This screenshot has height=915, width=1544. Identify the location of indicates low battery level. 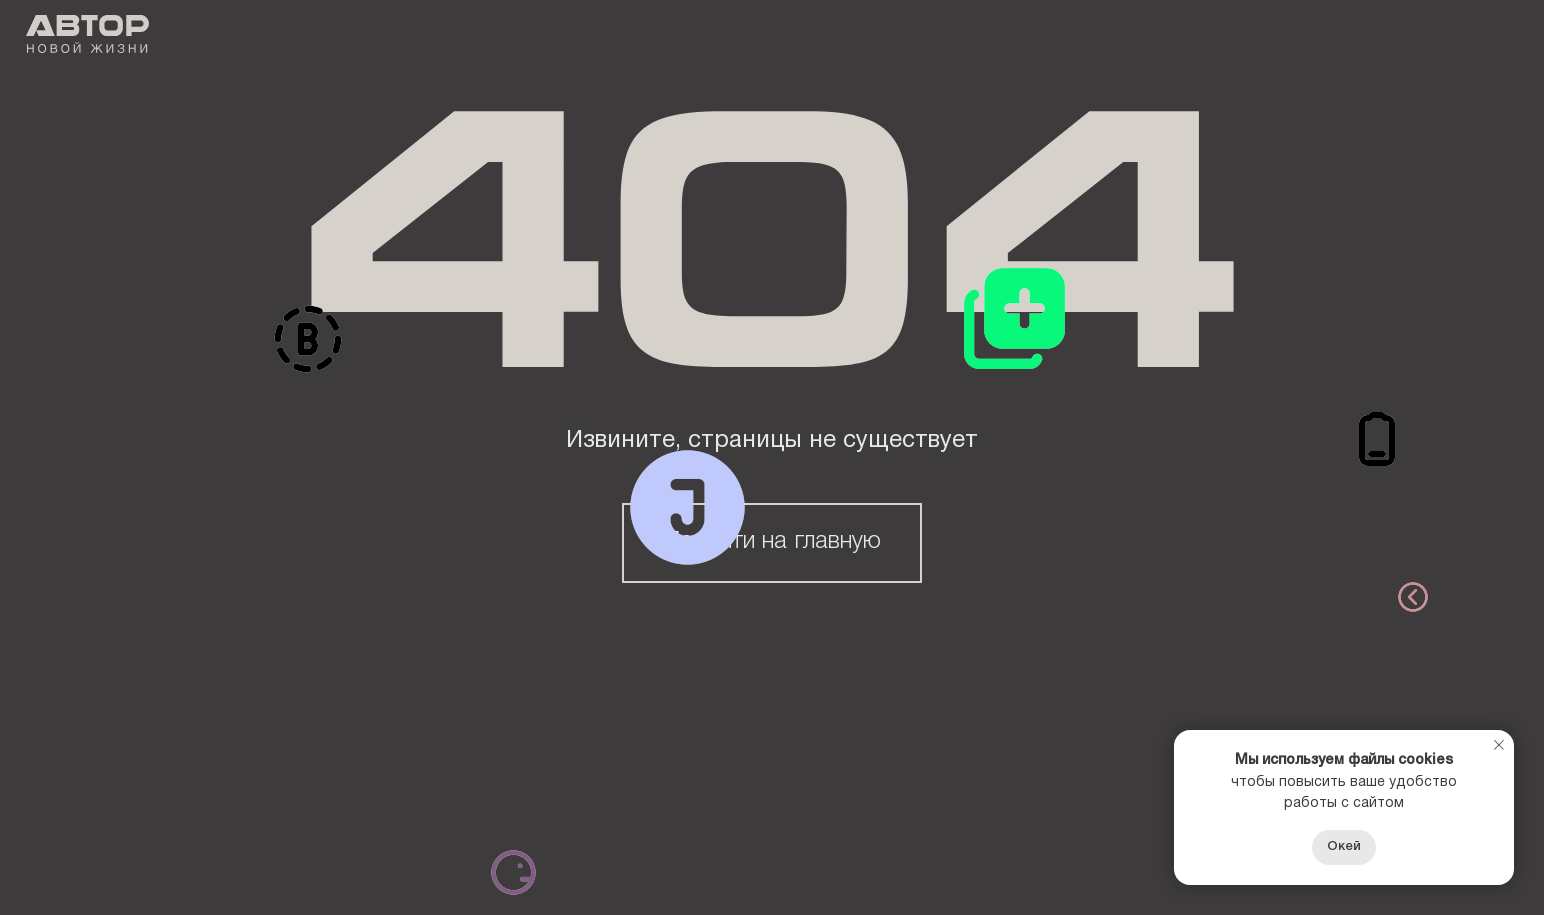
(1377, 439).